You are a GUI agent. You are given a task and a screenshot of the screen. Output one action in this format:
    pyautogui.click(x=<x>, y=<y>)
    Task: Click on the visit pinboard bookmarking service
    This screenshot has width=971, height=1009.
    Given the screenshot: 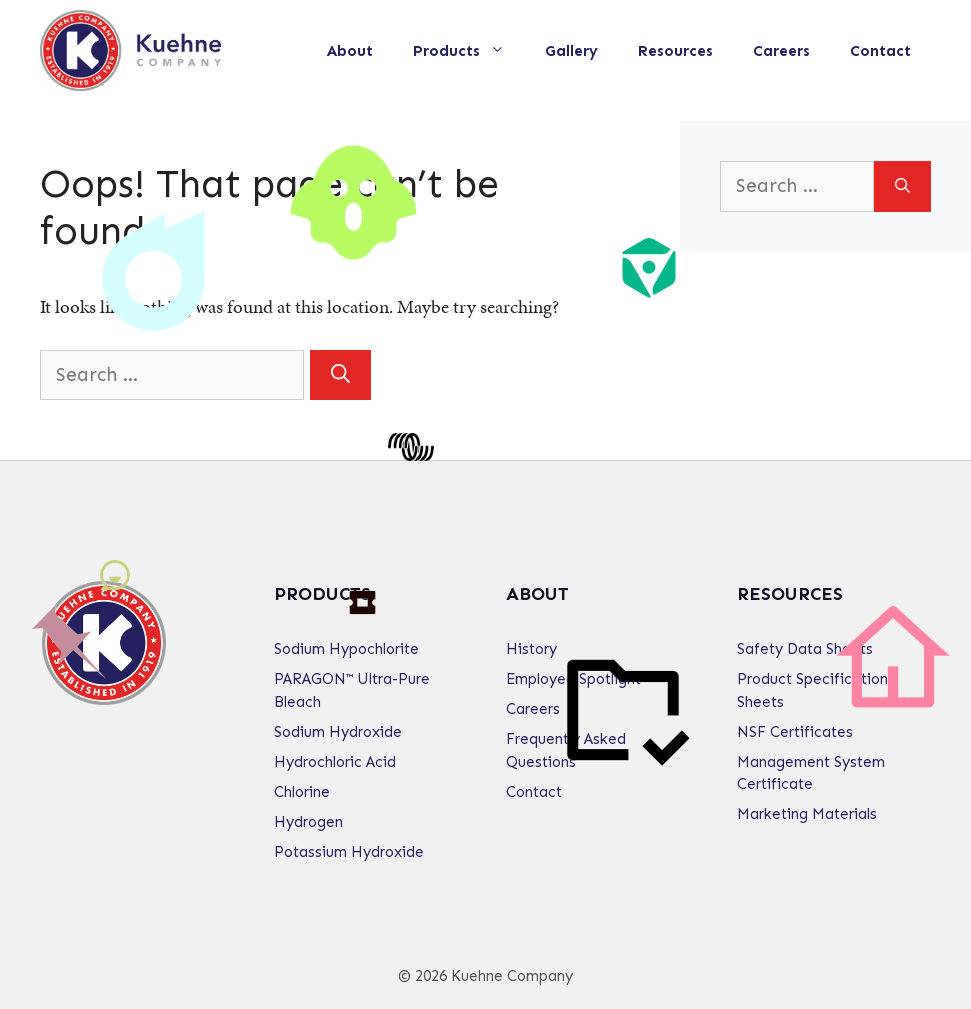 What is the action you would take?
    pyautogui.click(x=69, y=642)
    